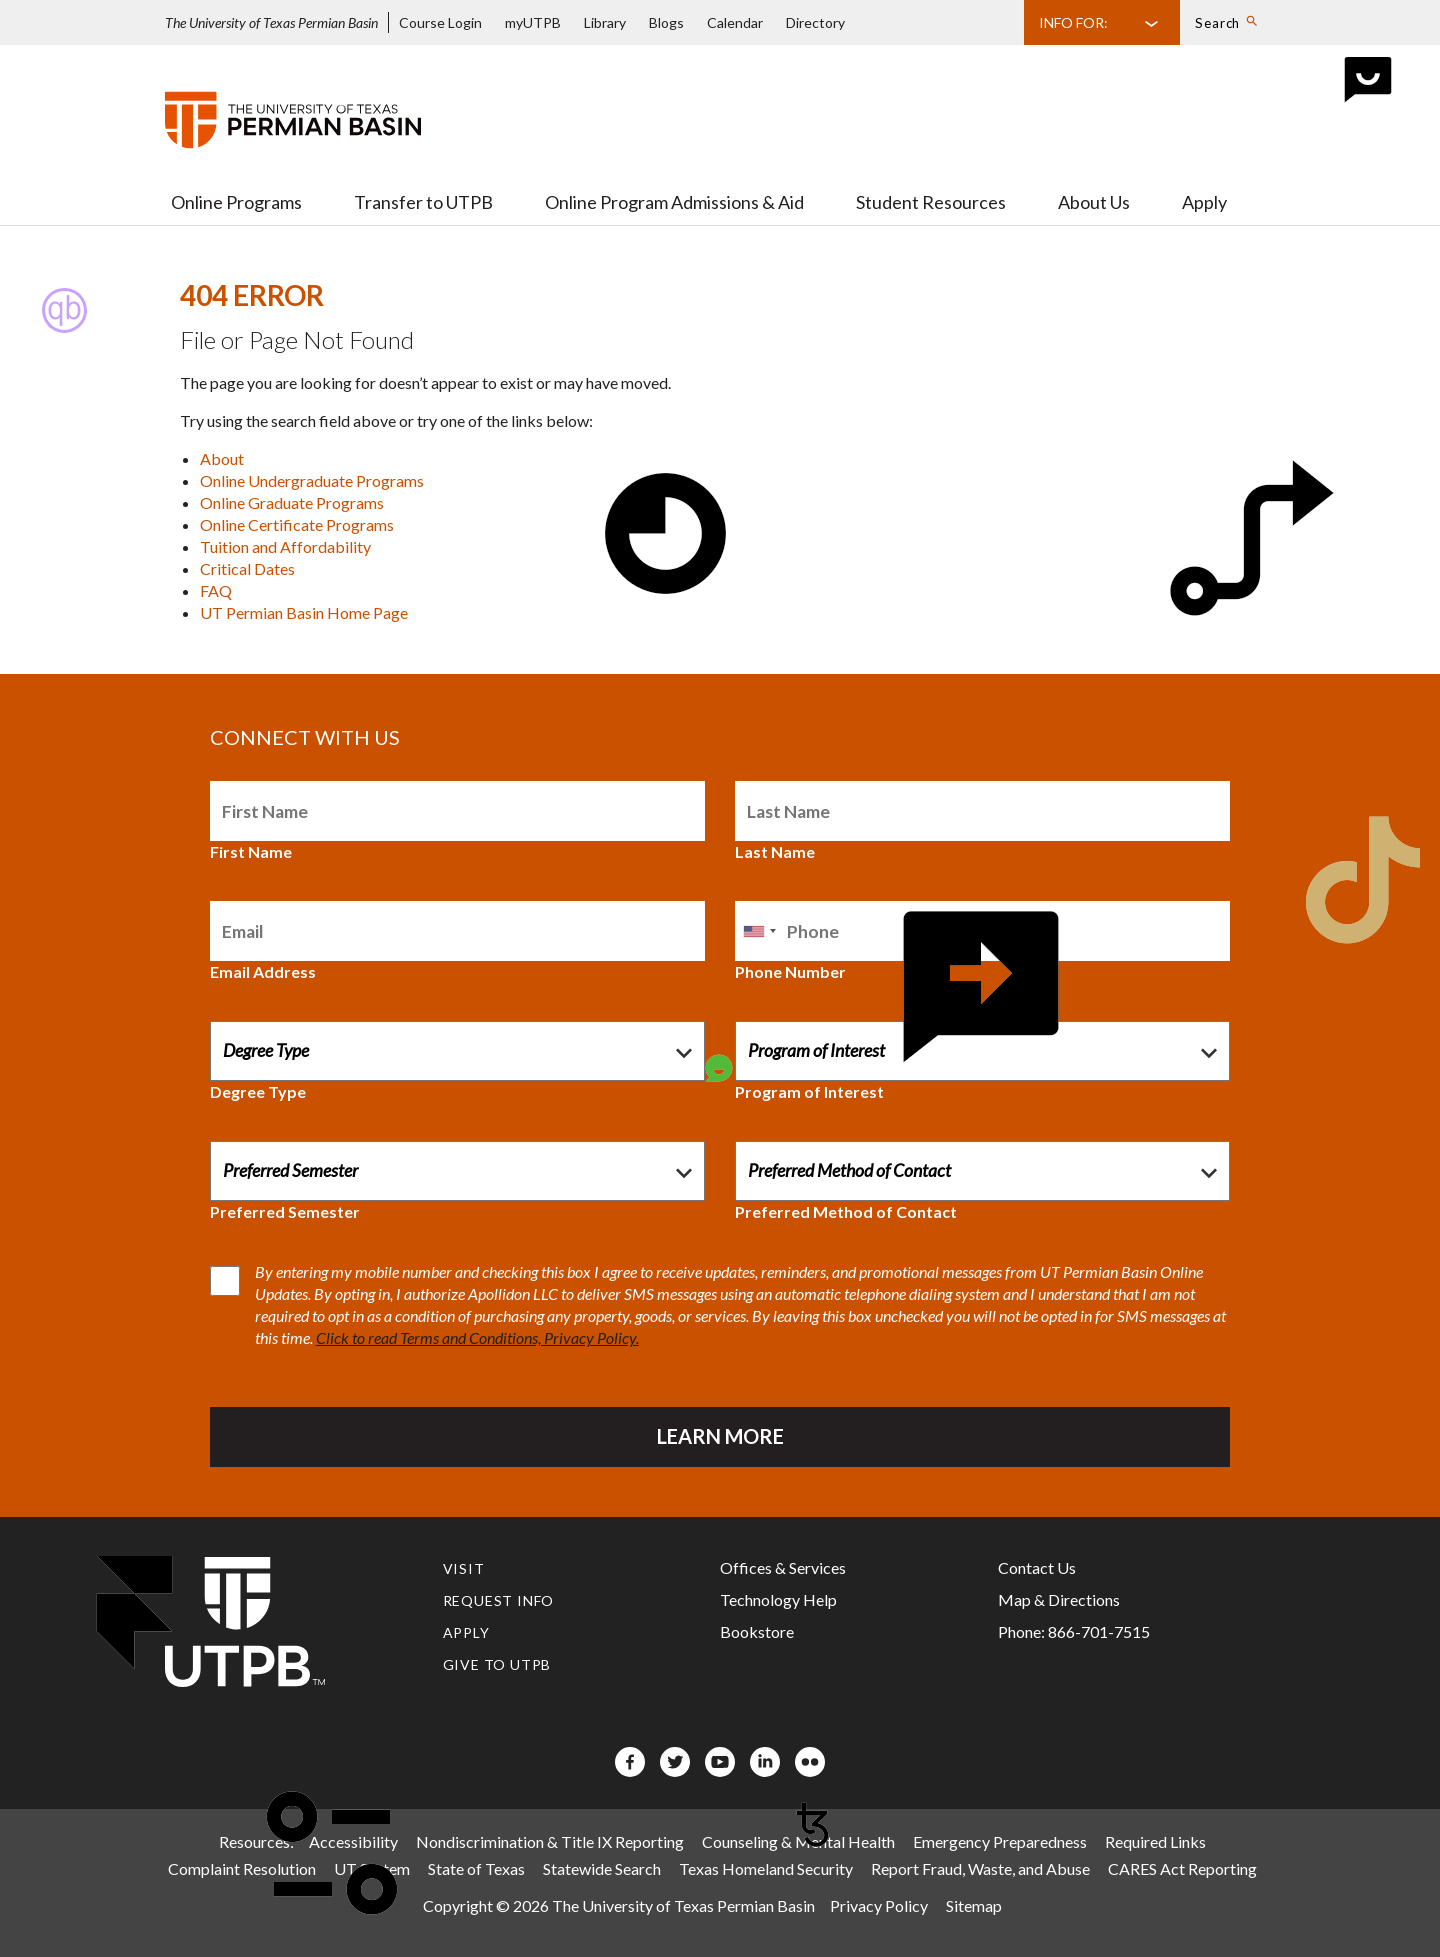 This screenshot has width=1440, height=1957. Describe the element at coordinates (134, 1612) in the screenshot. I see `open framer design tool` at that location.